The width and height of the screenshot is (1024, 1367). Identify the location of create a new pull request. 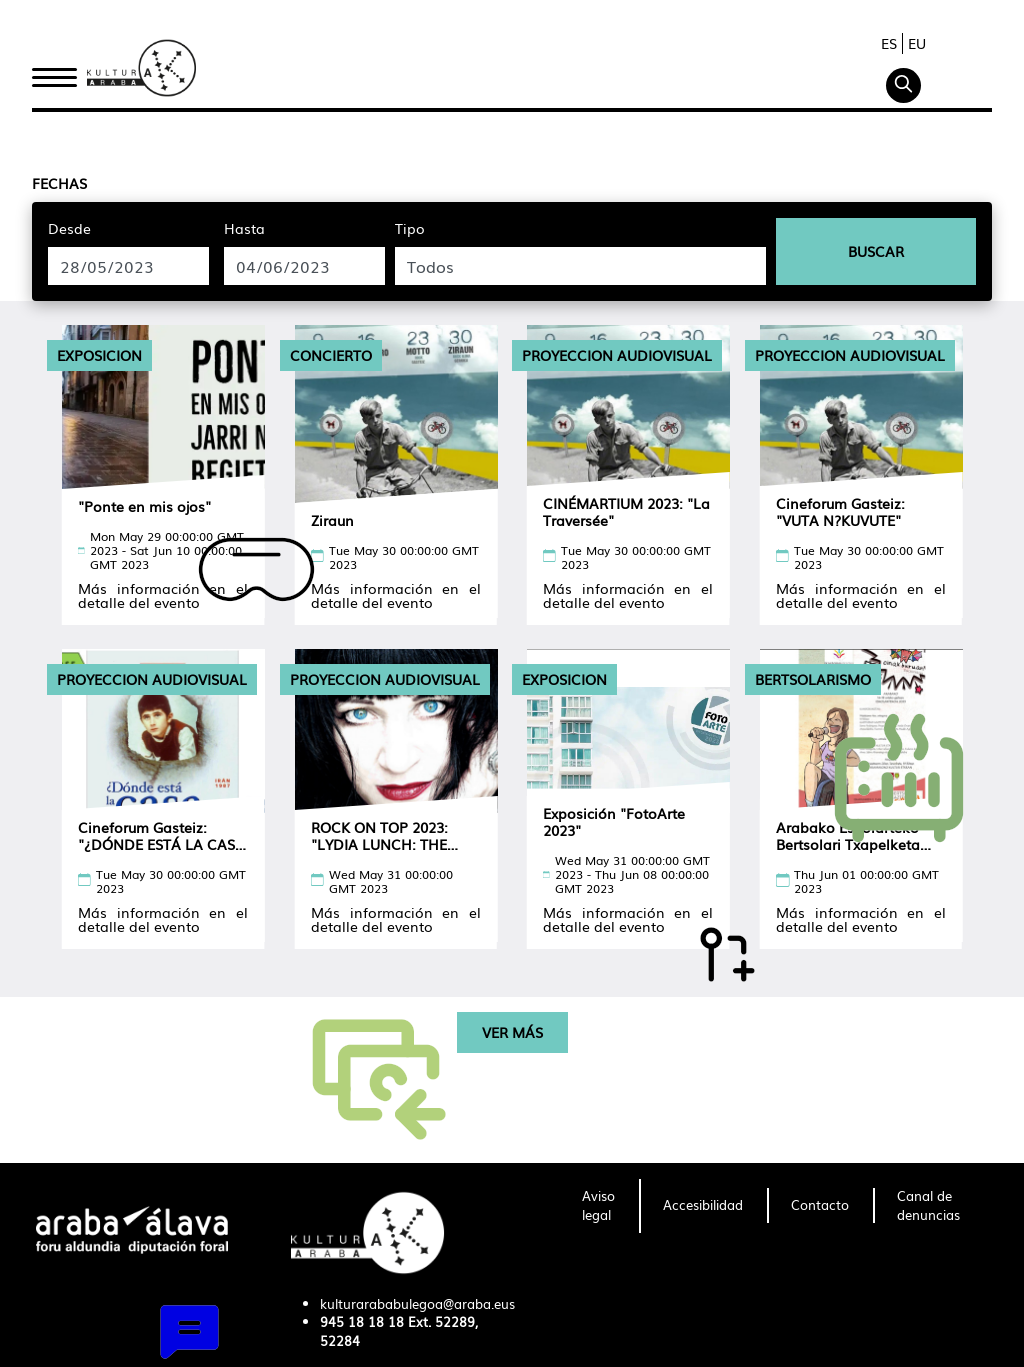
(727, 954).